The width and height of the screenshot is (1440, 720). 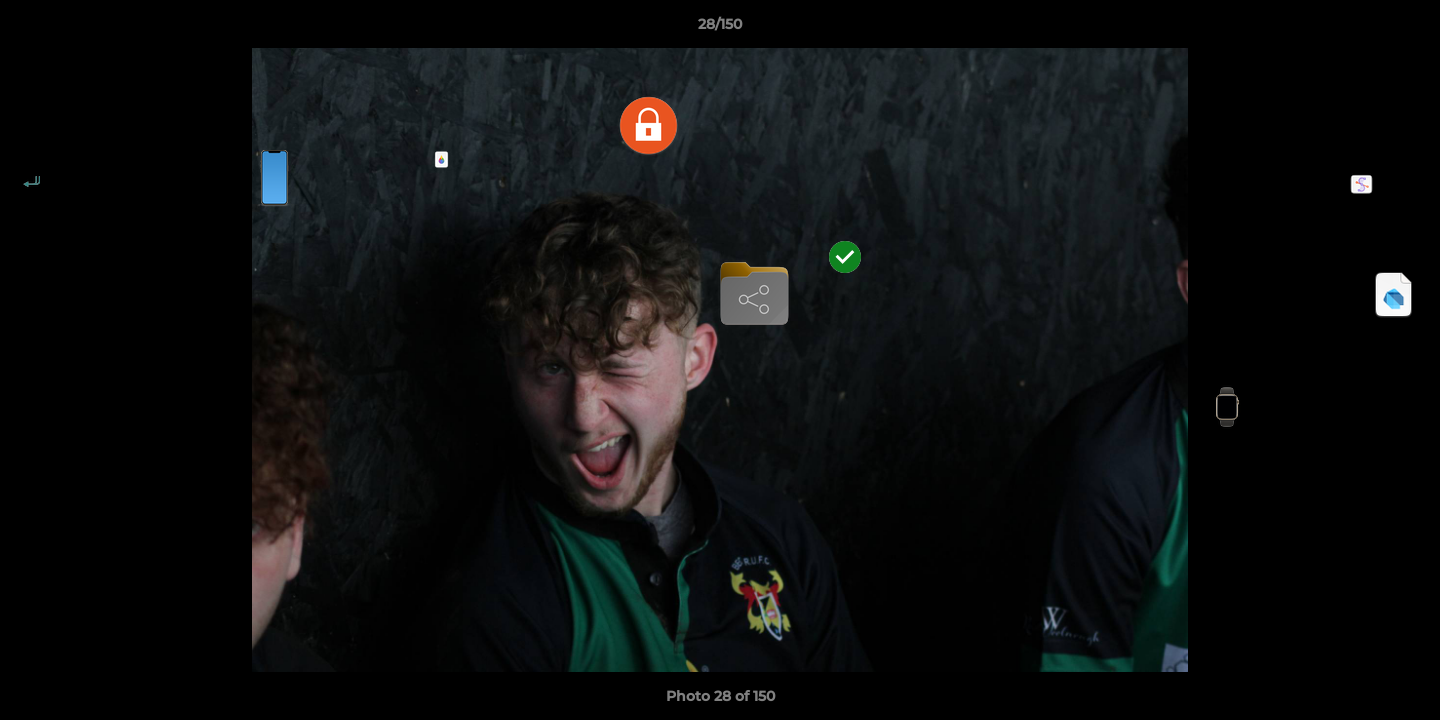 I want to click on apple watch series 6 device icon, so click(x=1227, y=407).